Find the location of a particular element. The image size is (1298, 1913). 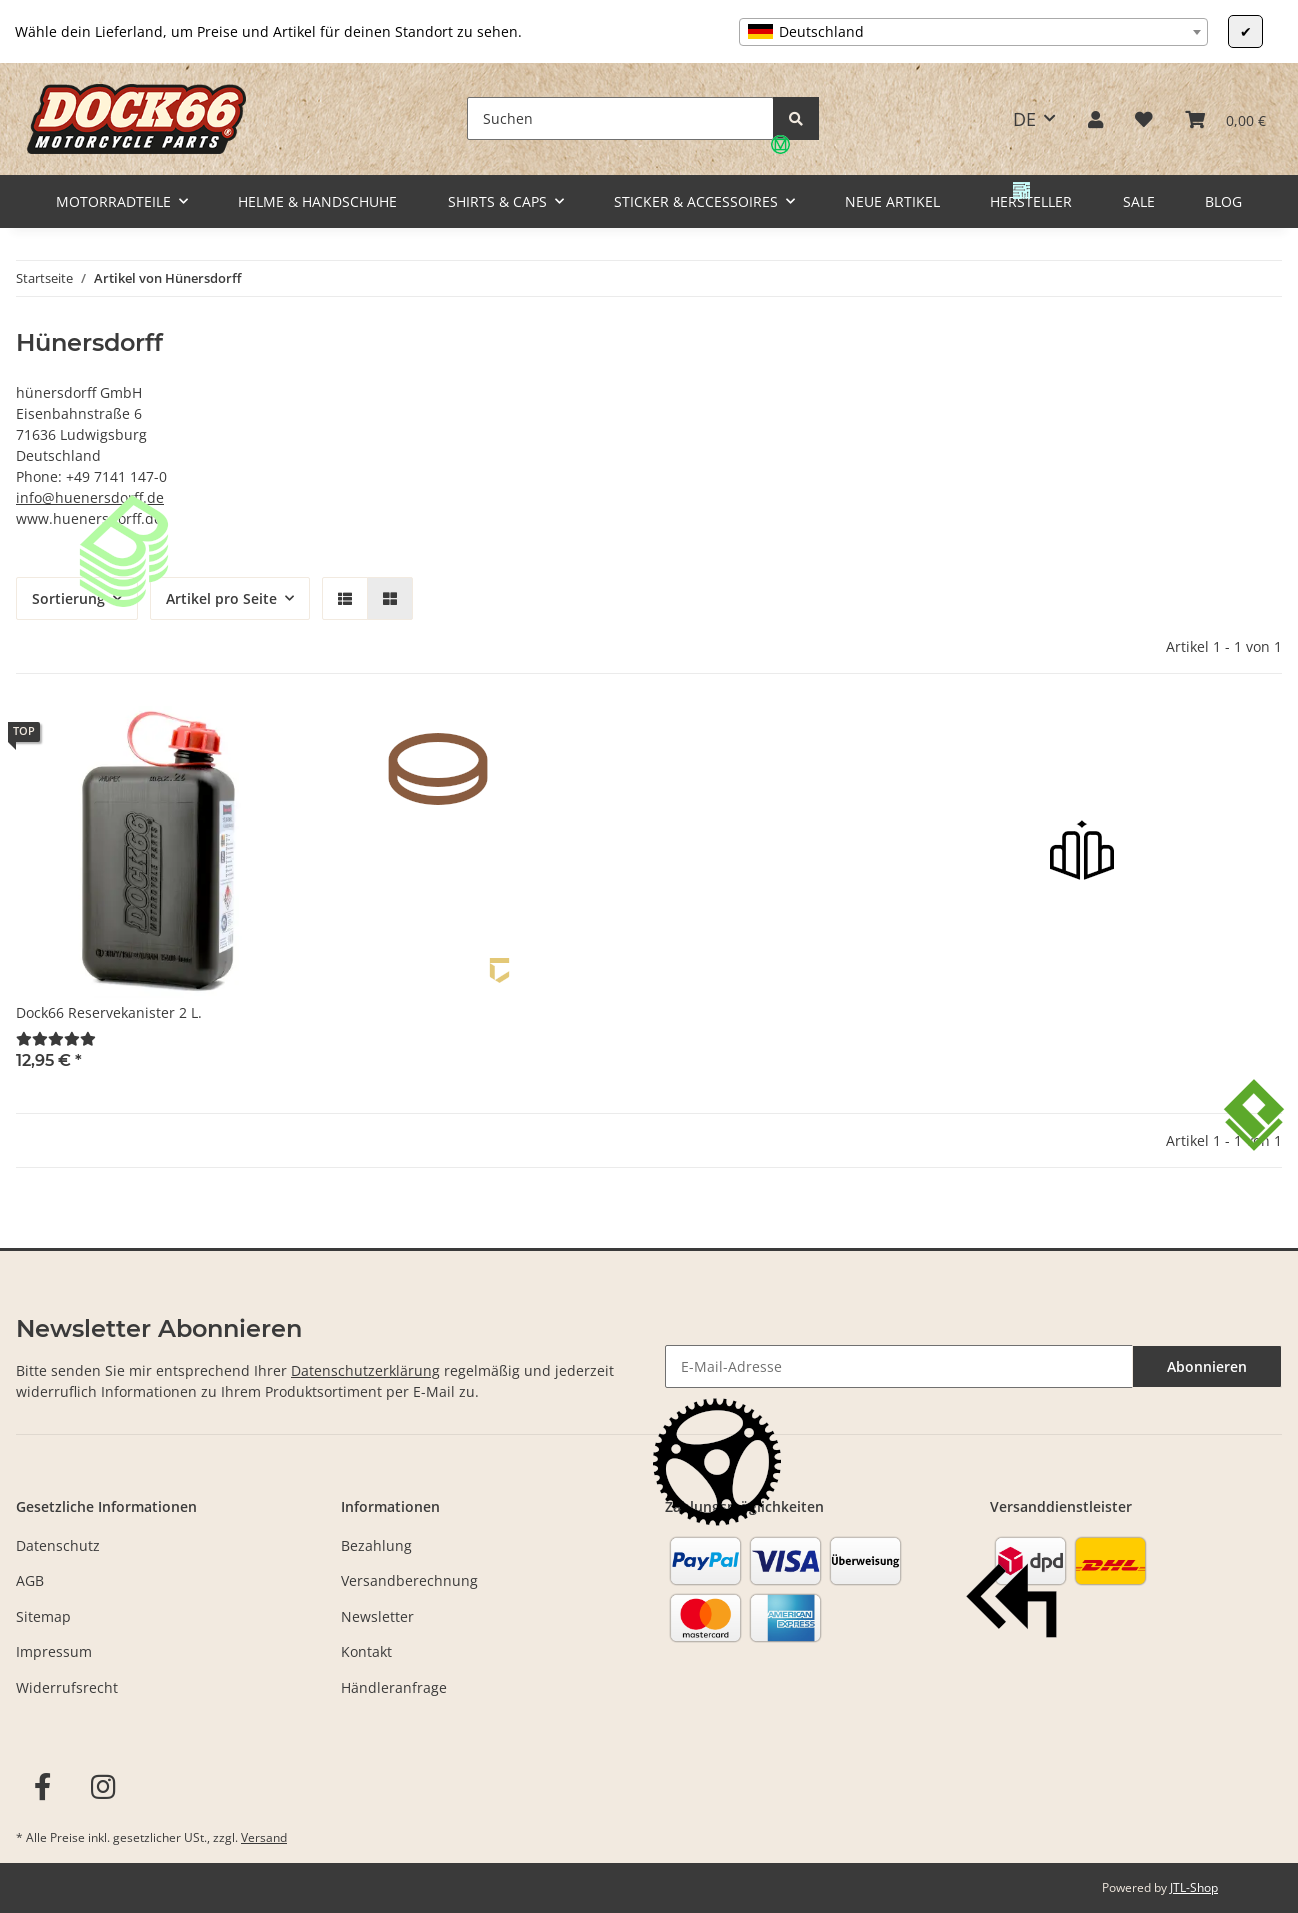

material design brand logo is located at coordinates (780, 144).